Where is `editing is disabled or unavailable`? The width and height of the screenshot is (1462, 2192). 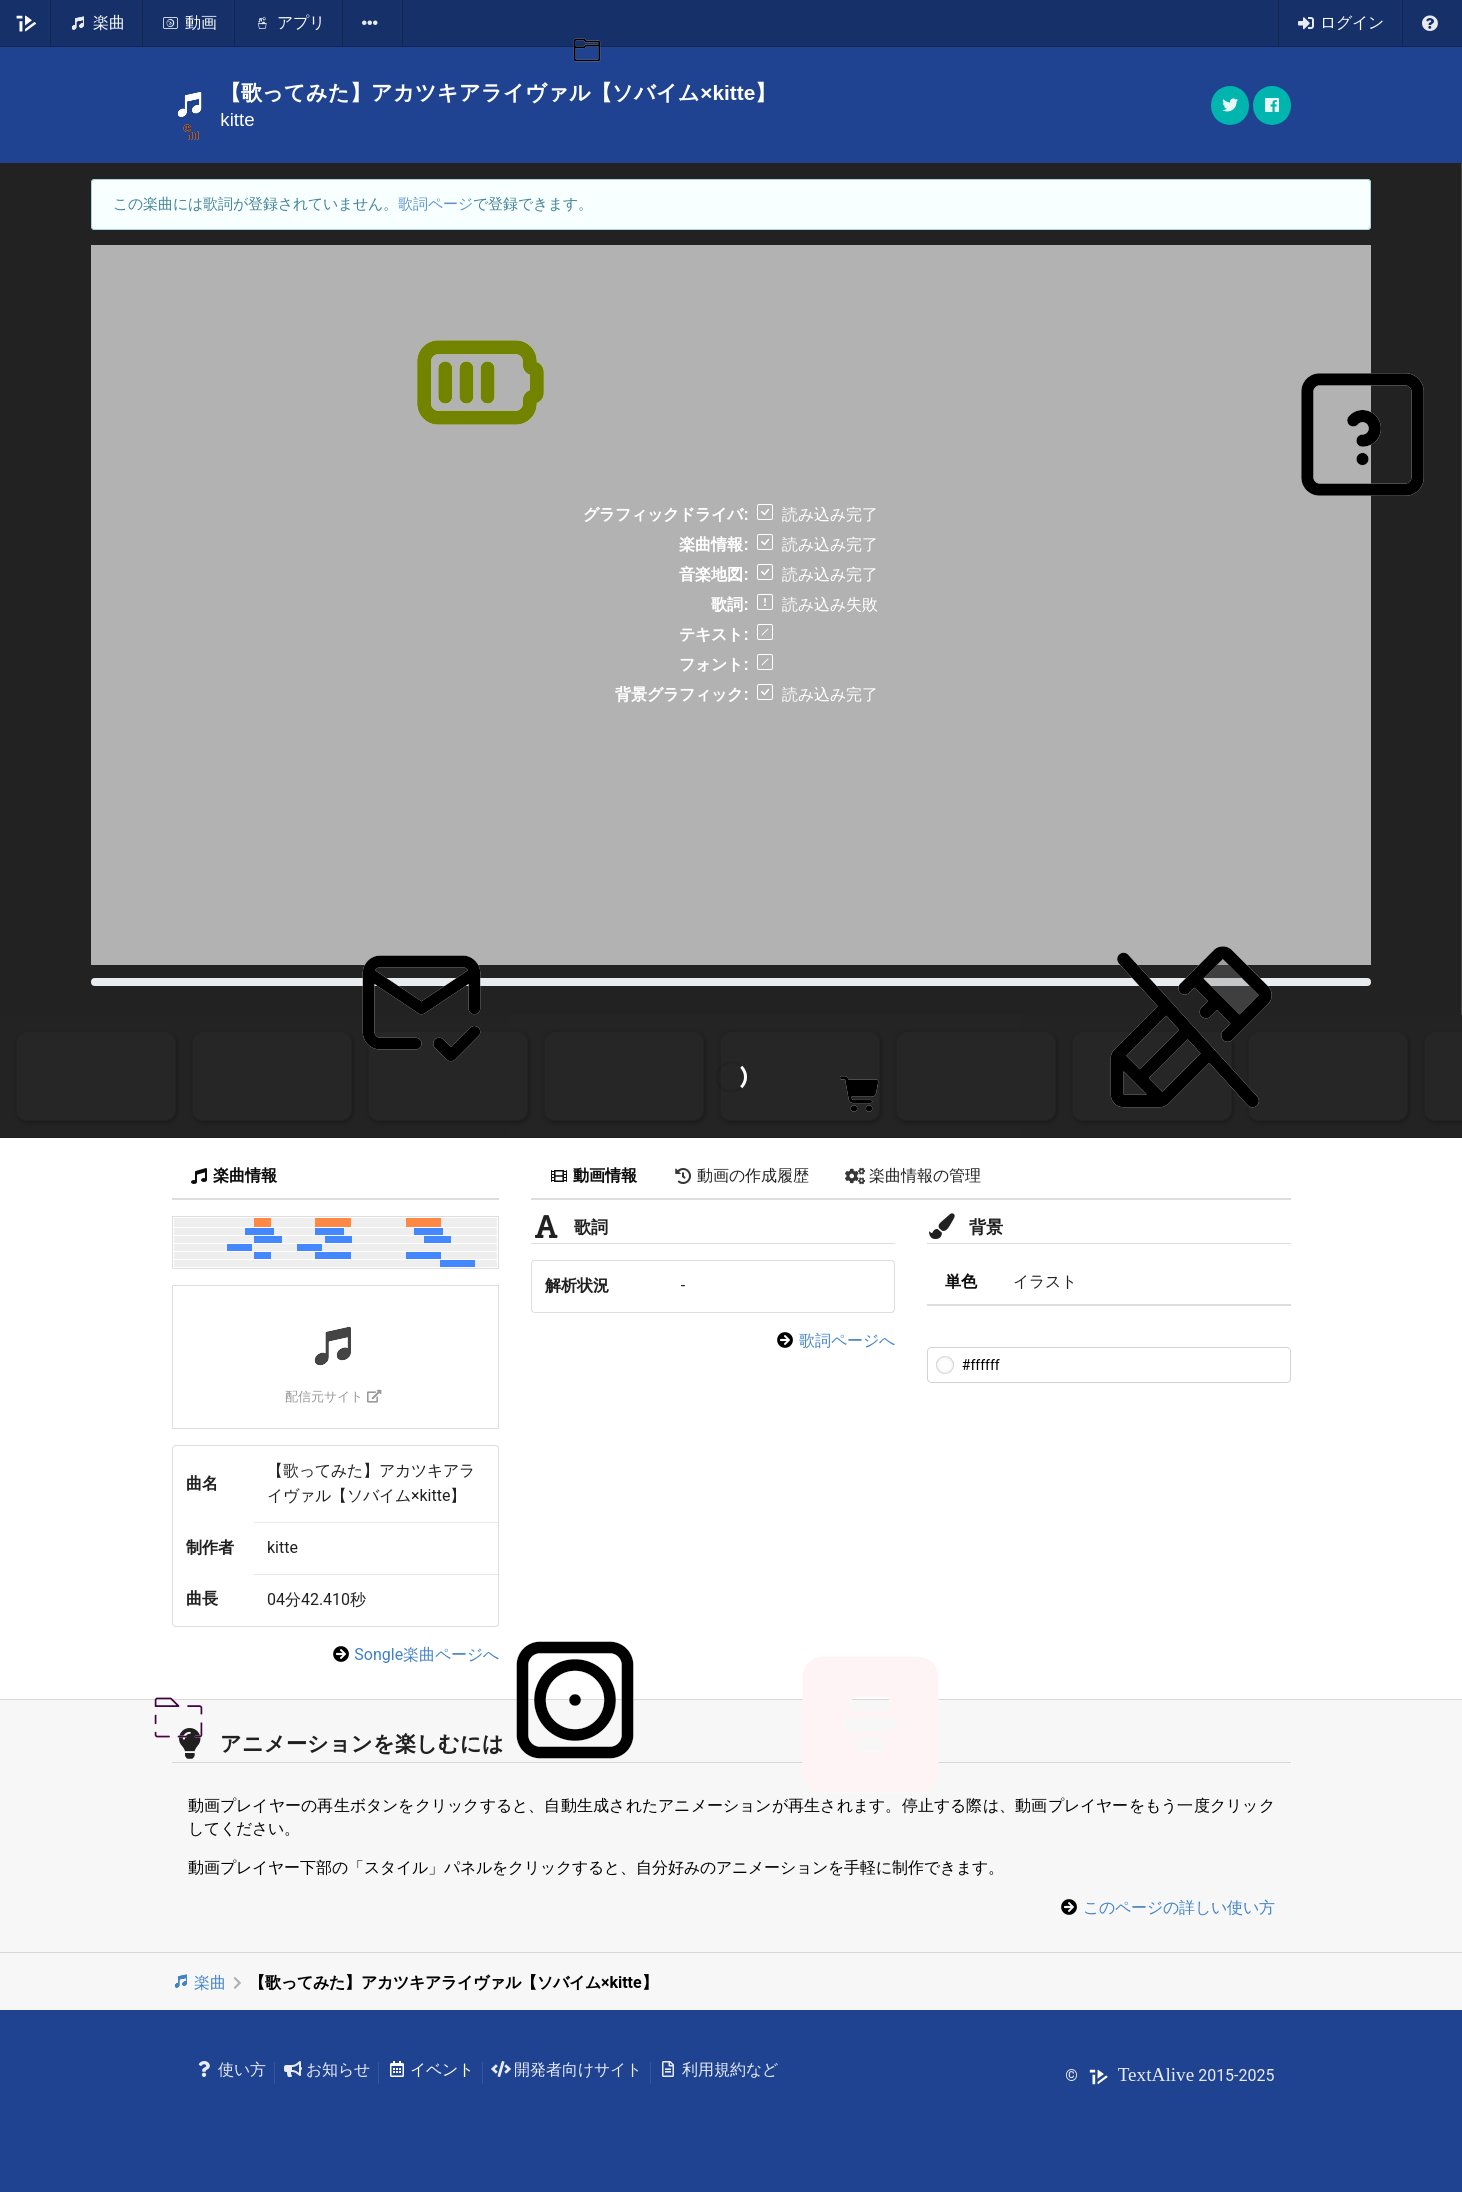
editing is disabled or unavailable is located at coordinates (1188, 1030).